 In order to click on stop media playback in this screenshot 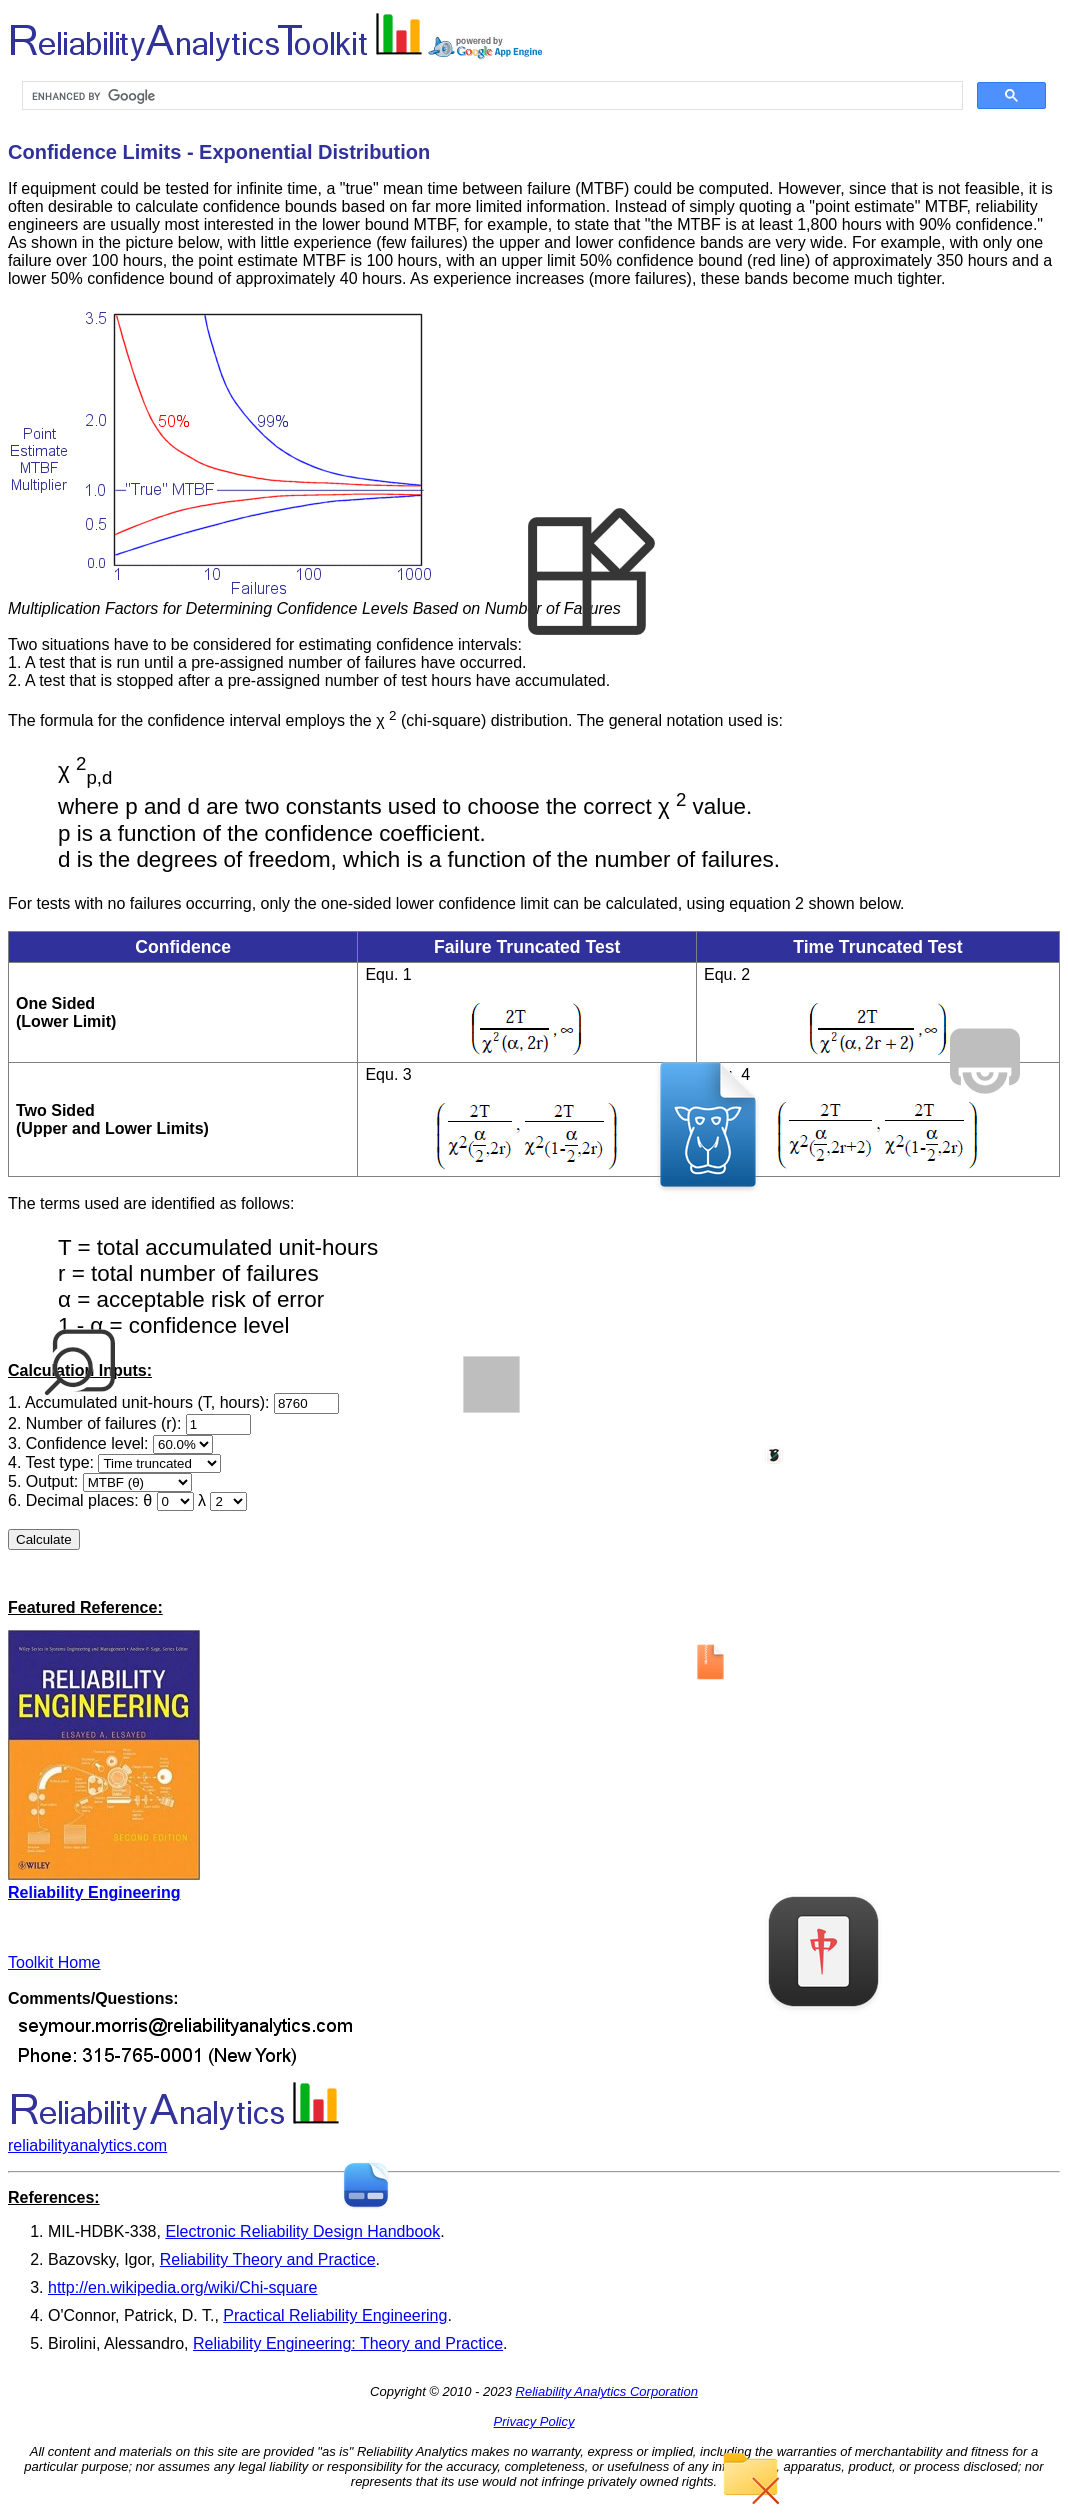, I will do `click(491, 1384)`.